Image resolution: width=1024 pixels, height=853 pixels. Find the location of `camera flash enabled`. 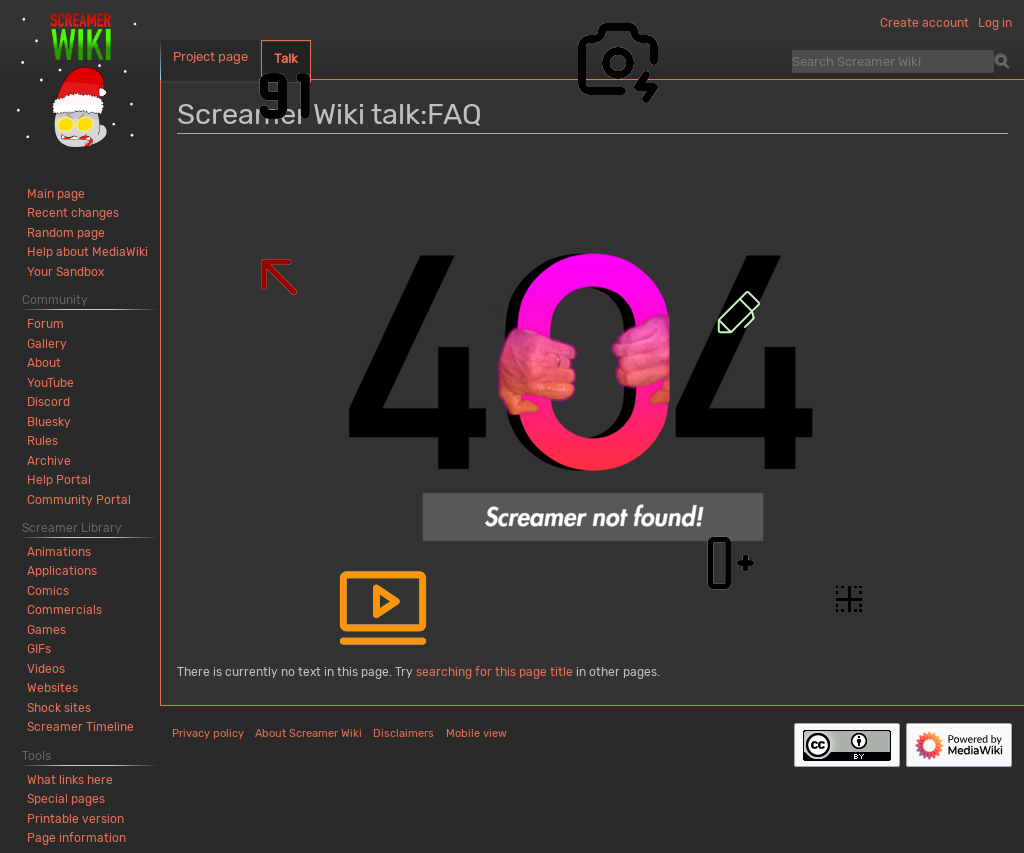

camera flash enabled is located at coordinates (618, 59).